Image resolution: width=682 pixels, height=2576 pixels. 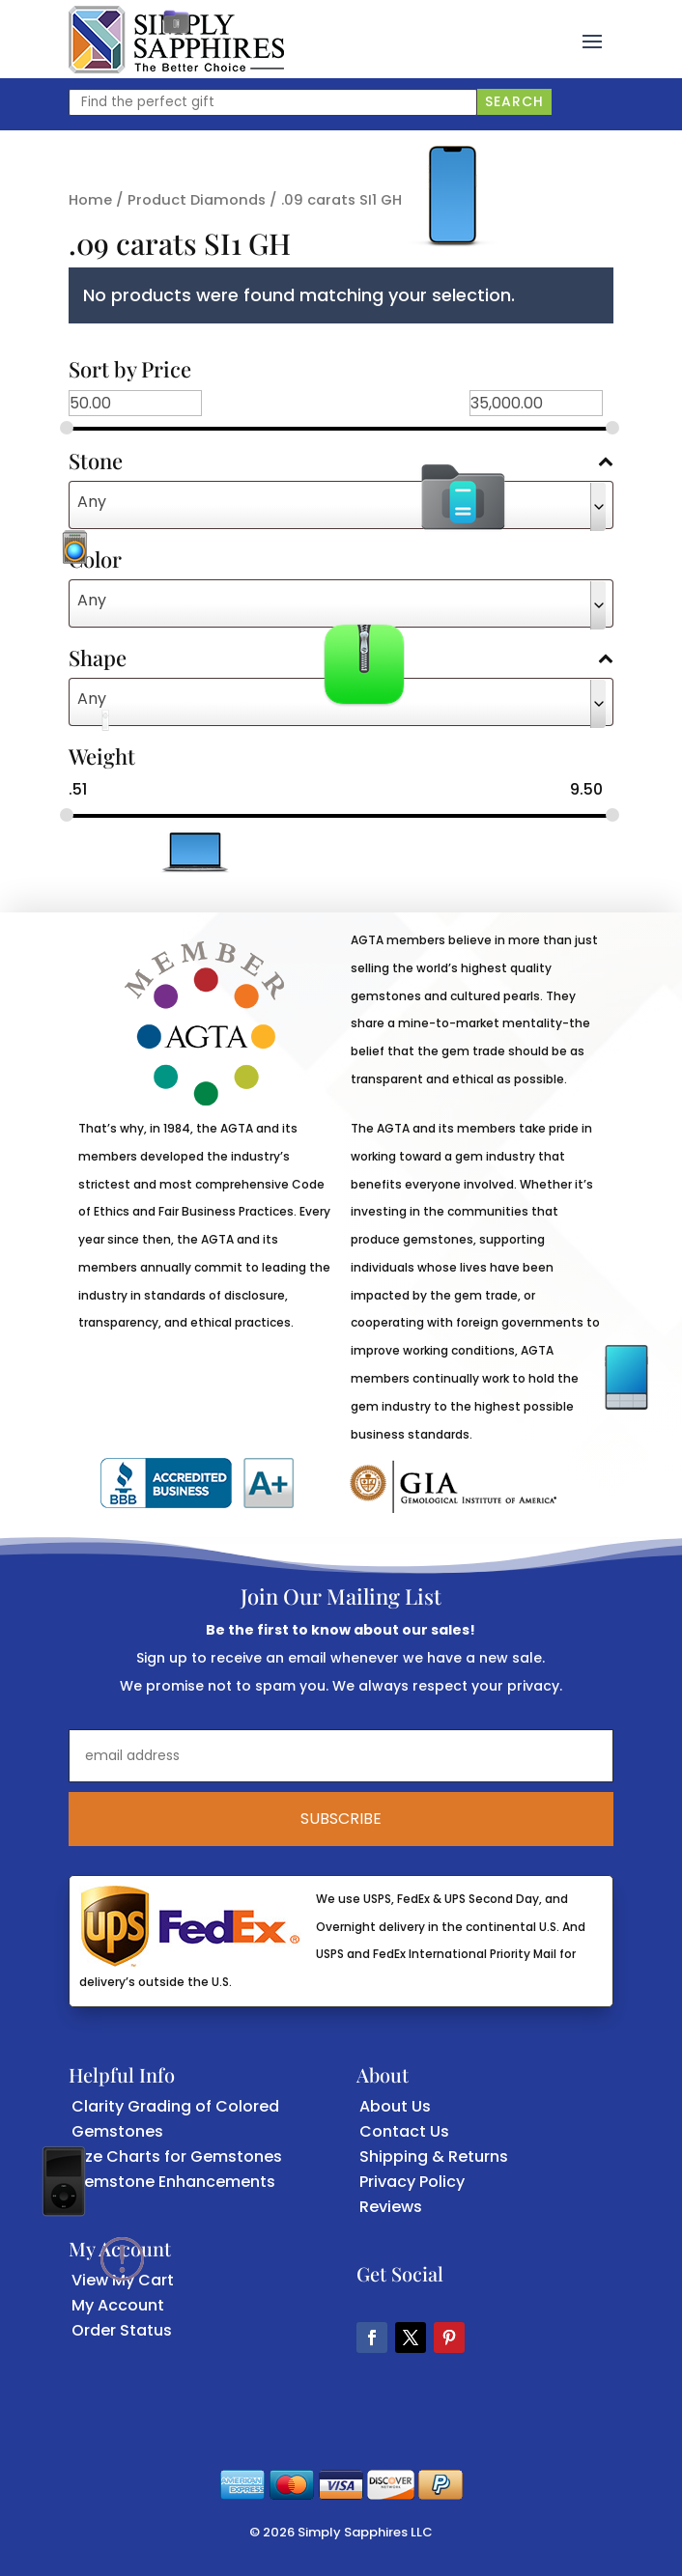 What do you see at coordinates (64, 2181) in the screenshot?
I see `iPod classic device icon` at bounding box center [64, 2181].